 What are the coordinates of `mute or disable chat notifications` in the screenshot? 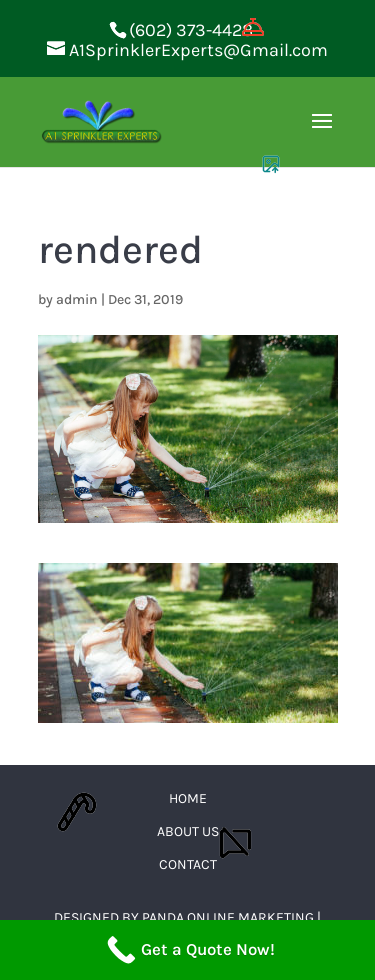 It's located at (235, 841).